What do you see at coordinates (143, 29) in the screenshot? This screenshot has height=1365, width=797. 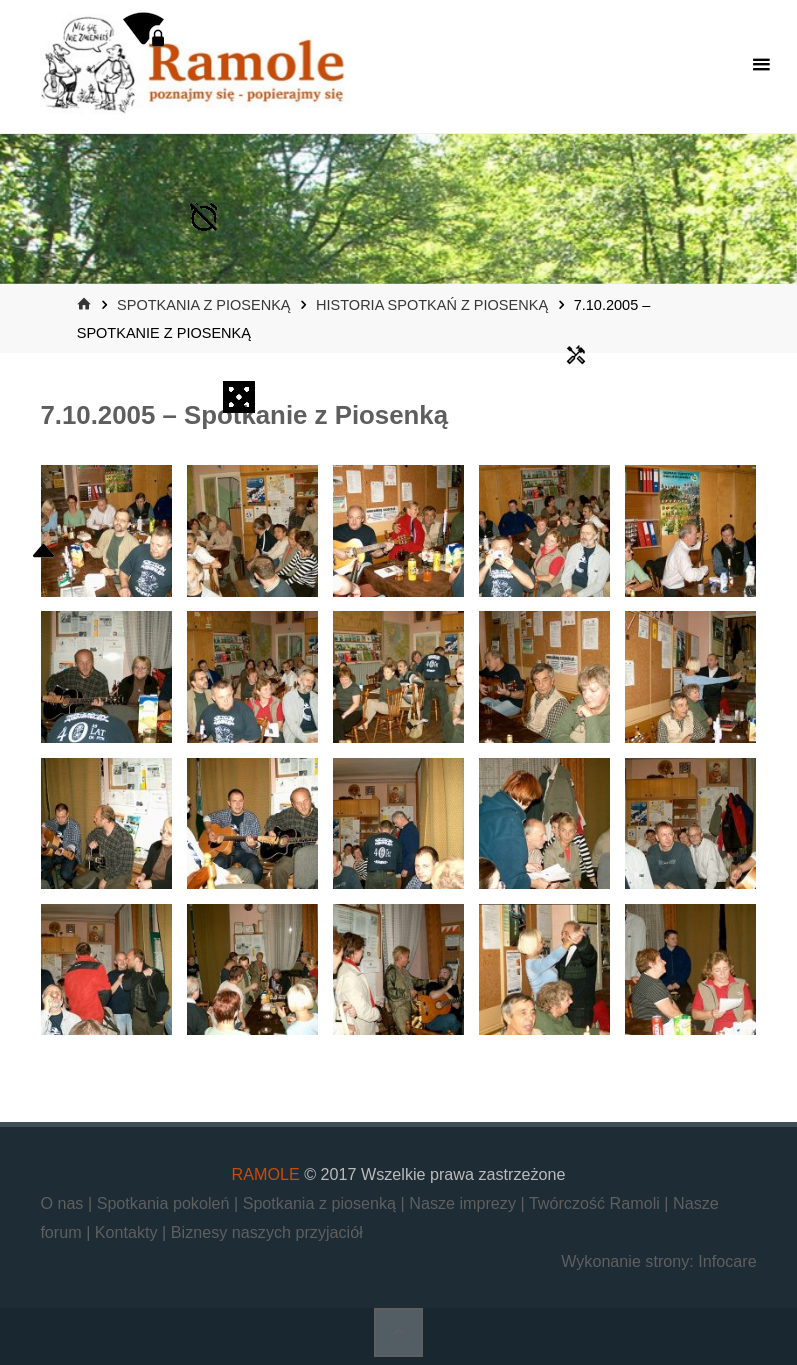 I see `connected to a secure or password-protected wifi network` at bounding box center [143, 29].